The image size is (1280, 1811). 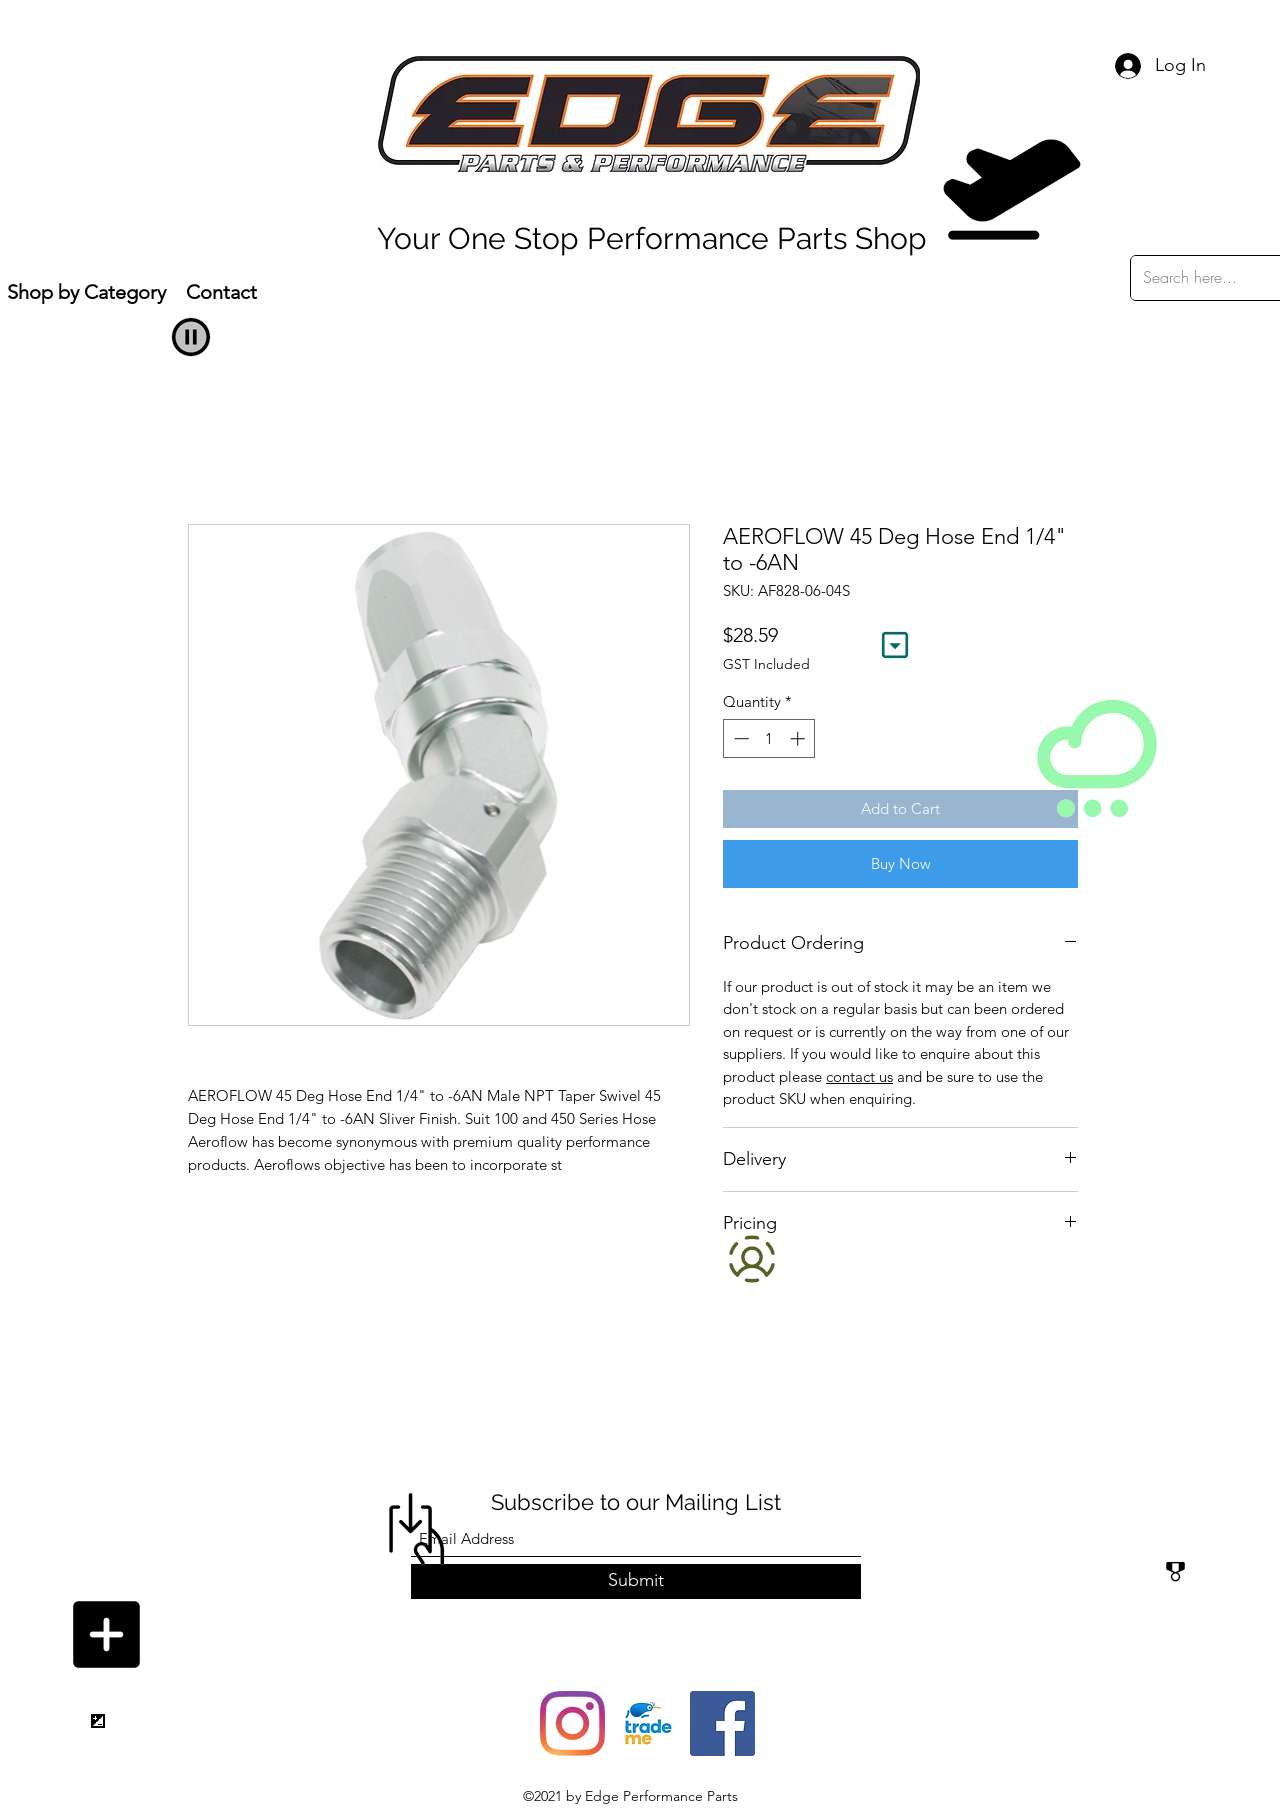 What do you see at coordinates (1097, 764) in the screenshot?
I see `indicates snowy weather conditions` at bounding box center [1097, 764].